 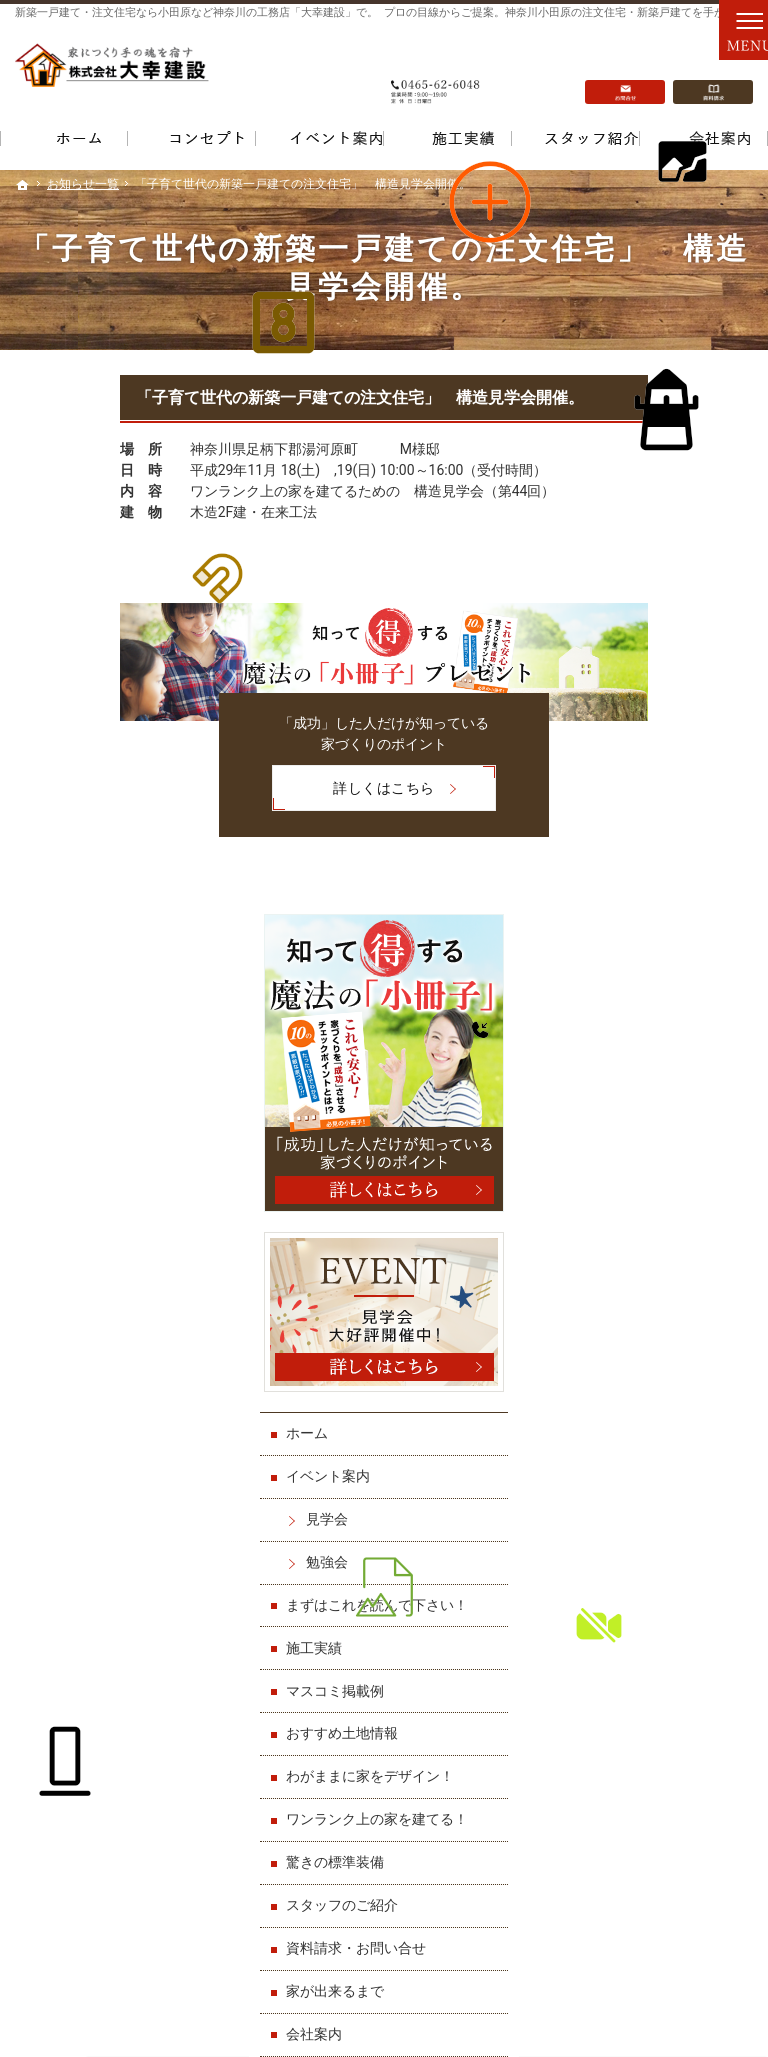 What do you see at coordinates (490, 202) in the screenshot?
I see `add a new item` at bounding box center [490, 202].